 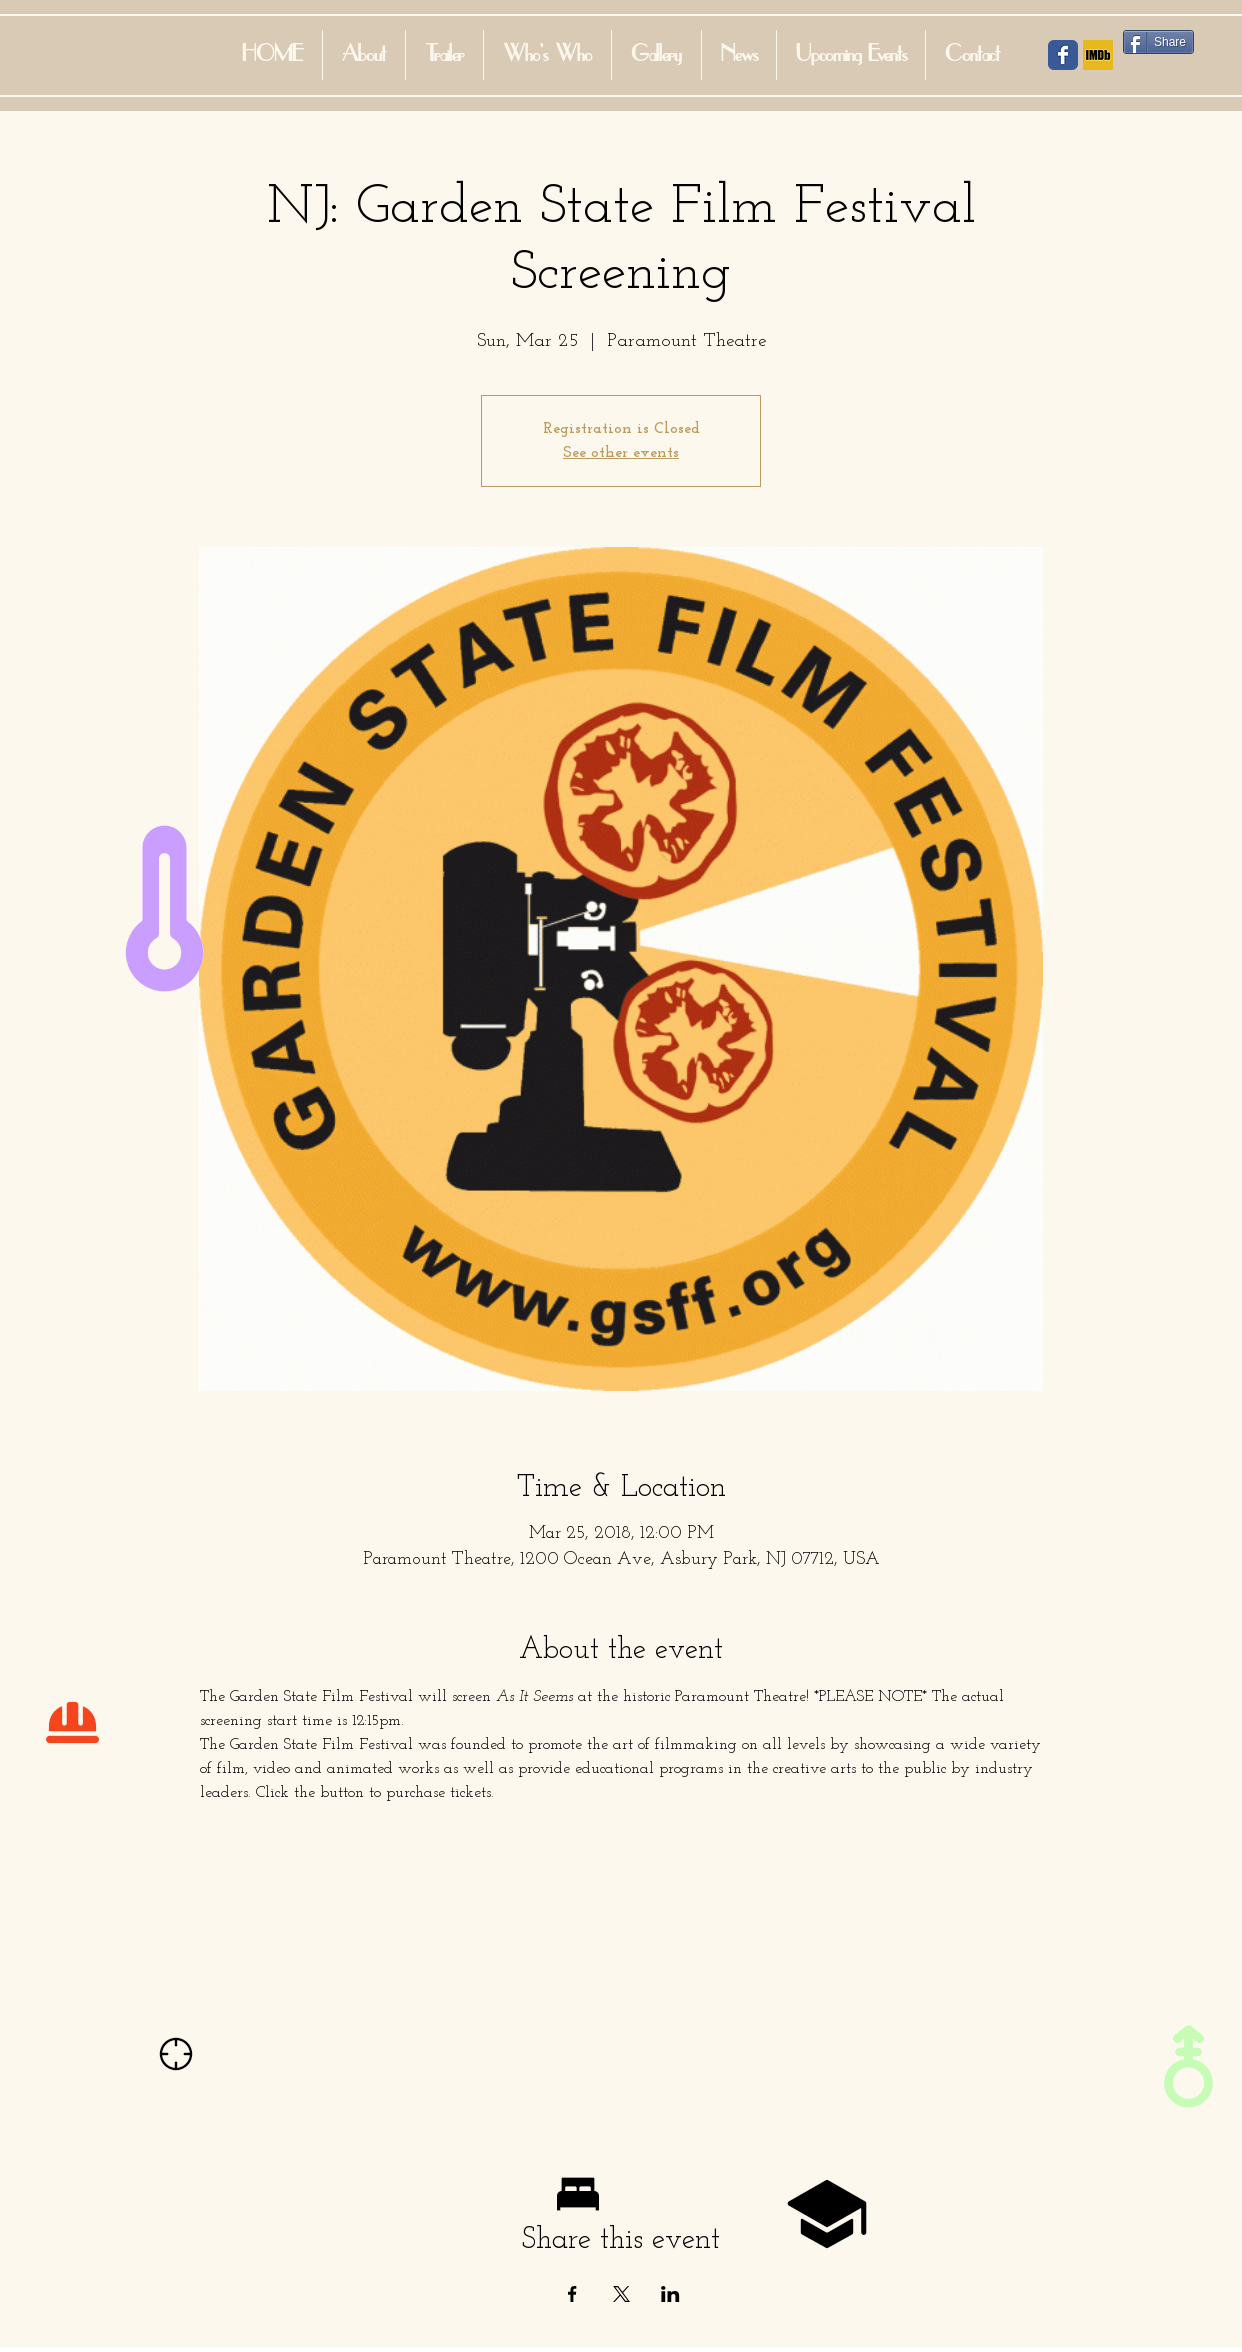 I want to click on access construction or worksite safety settings, so click(x=72, y=1722).